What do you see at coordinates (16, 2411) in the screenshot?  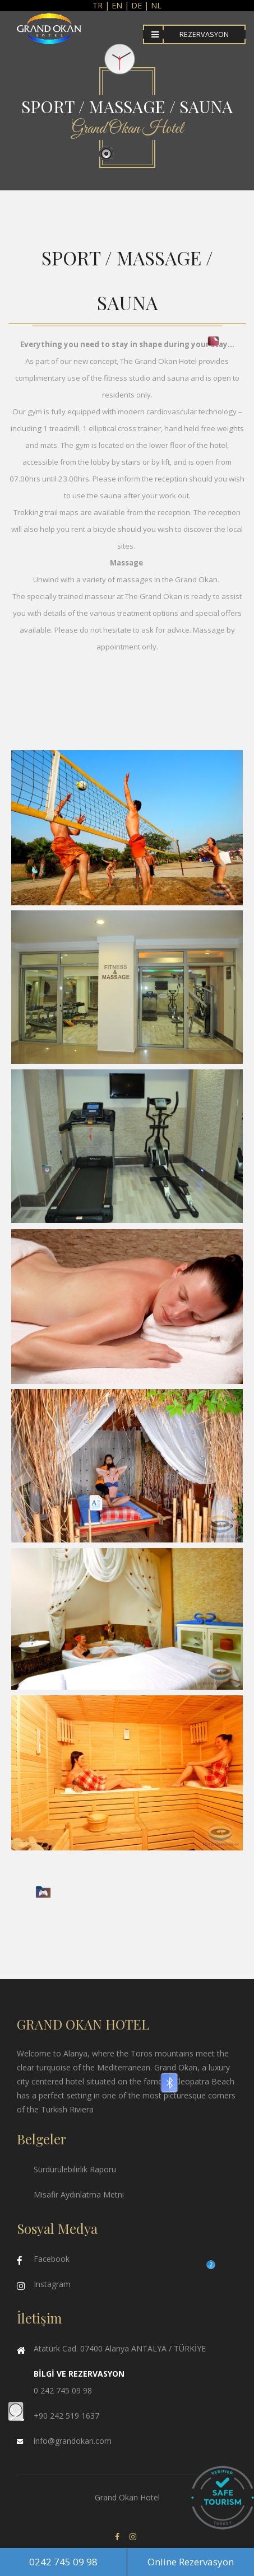 I see `open disk utility application` at bounding box center [16, 2411].